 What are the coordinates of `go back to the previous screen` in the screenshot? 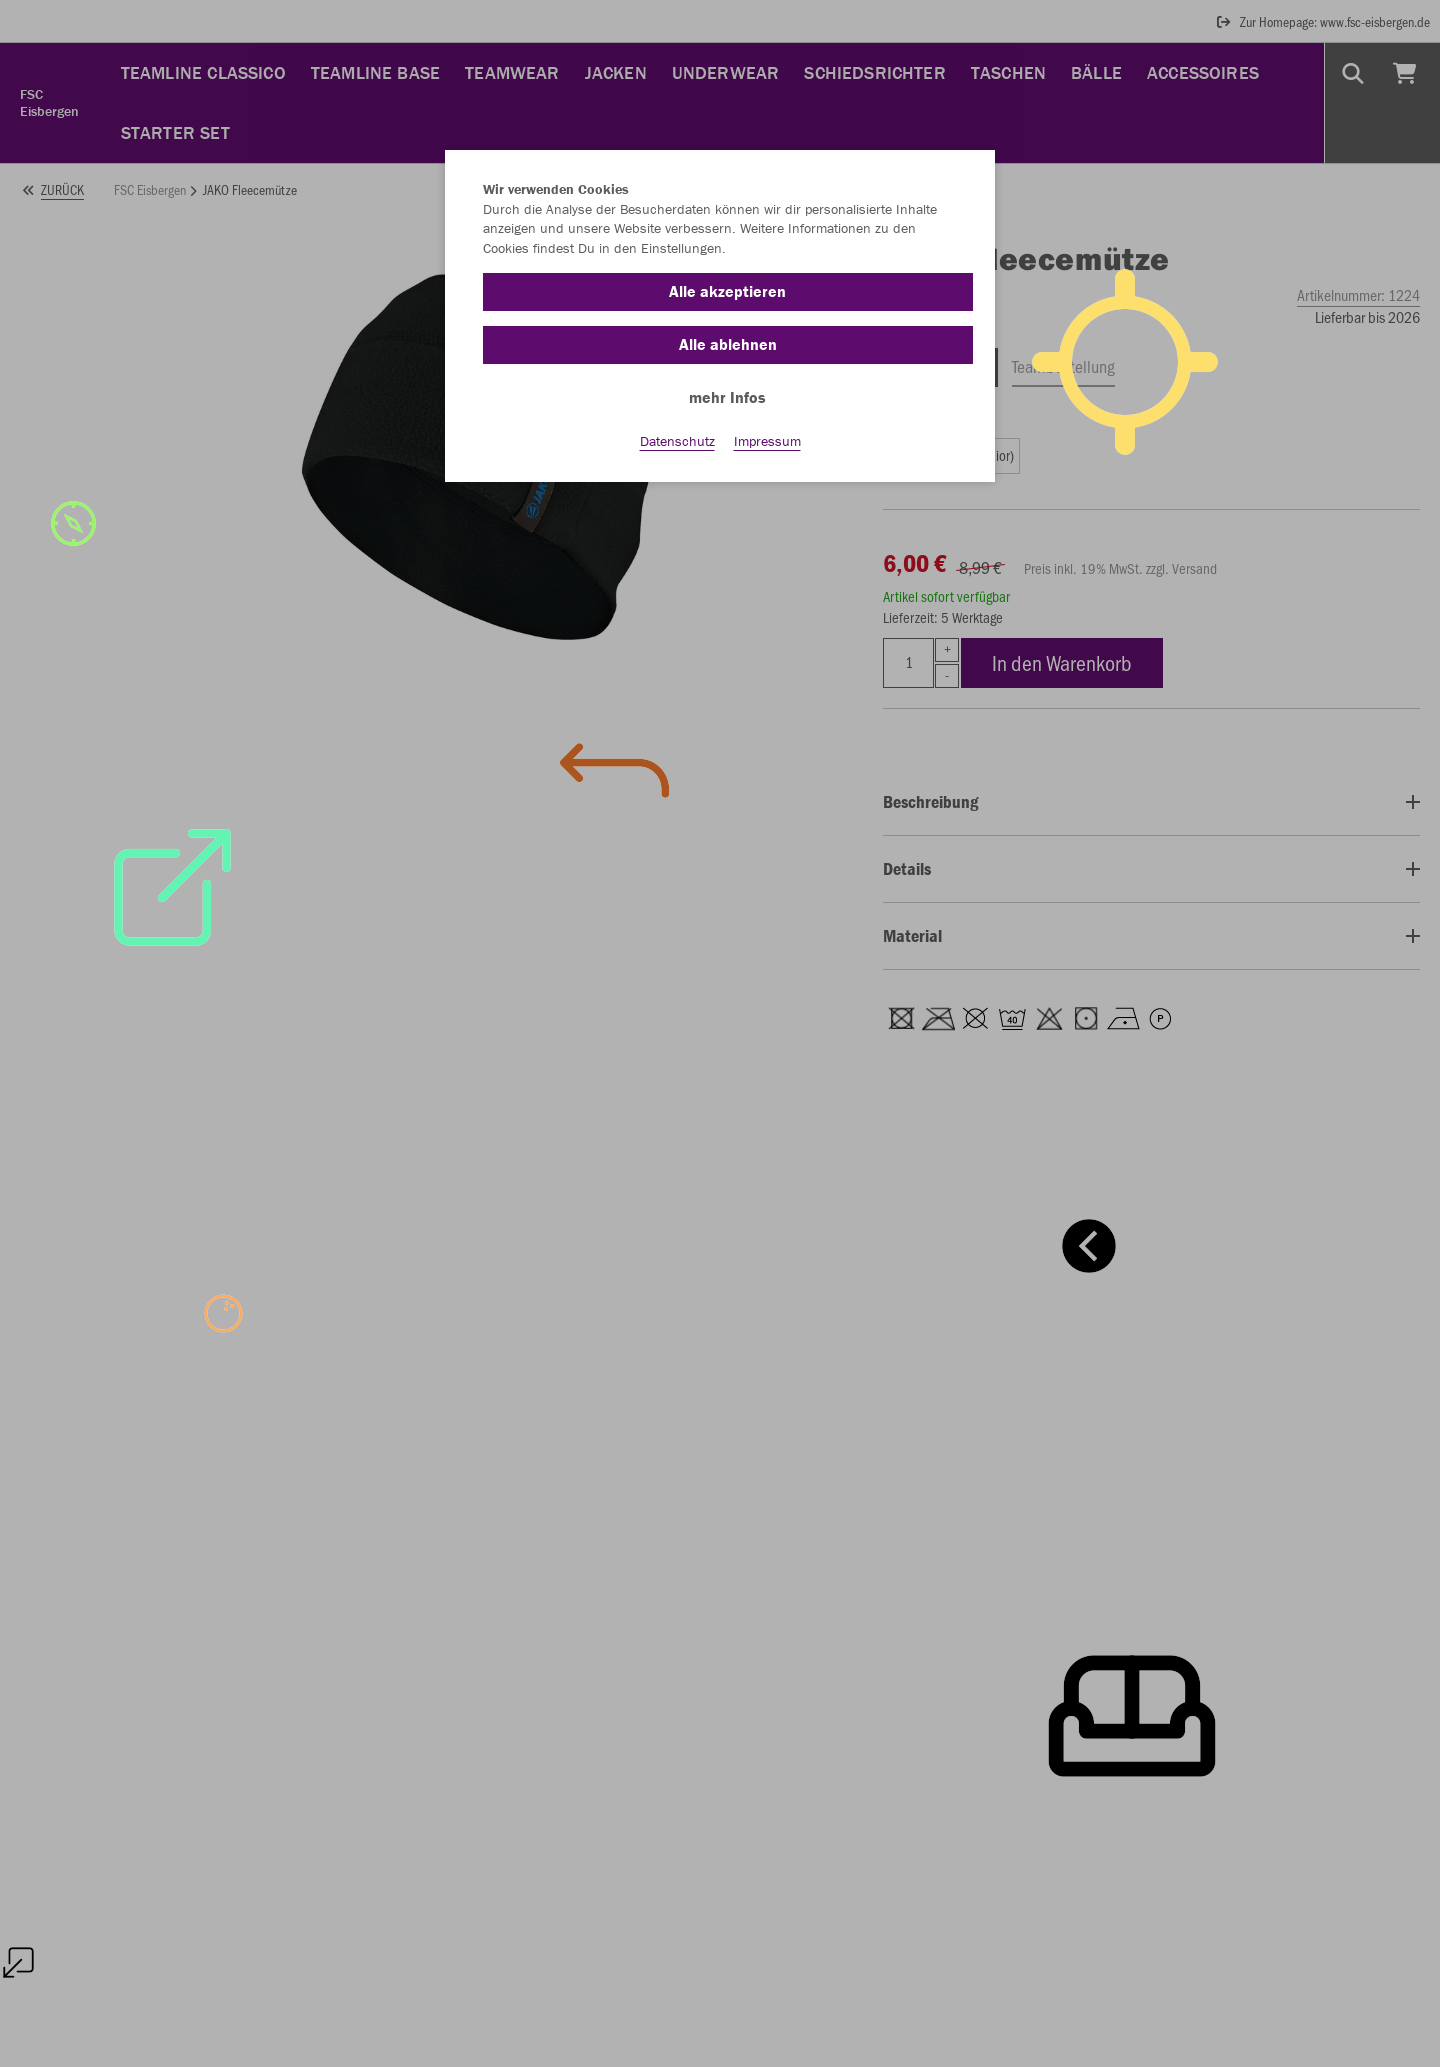 It's located at (1089, 1246).